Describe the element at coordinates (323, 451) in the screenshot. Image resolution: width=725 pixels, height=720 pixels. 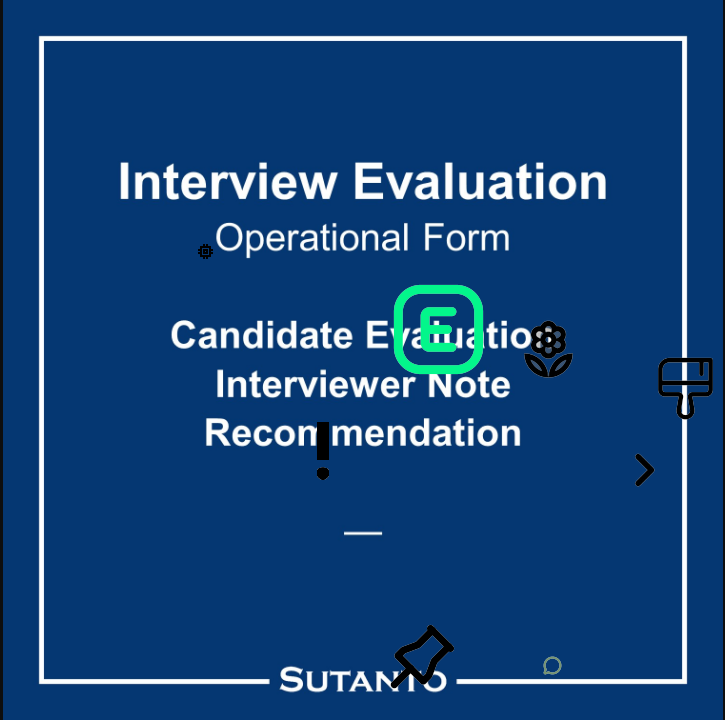
I see `indicates a high priority notification or alert` at that location.